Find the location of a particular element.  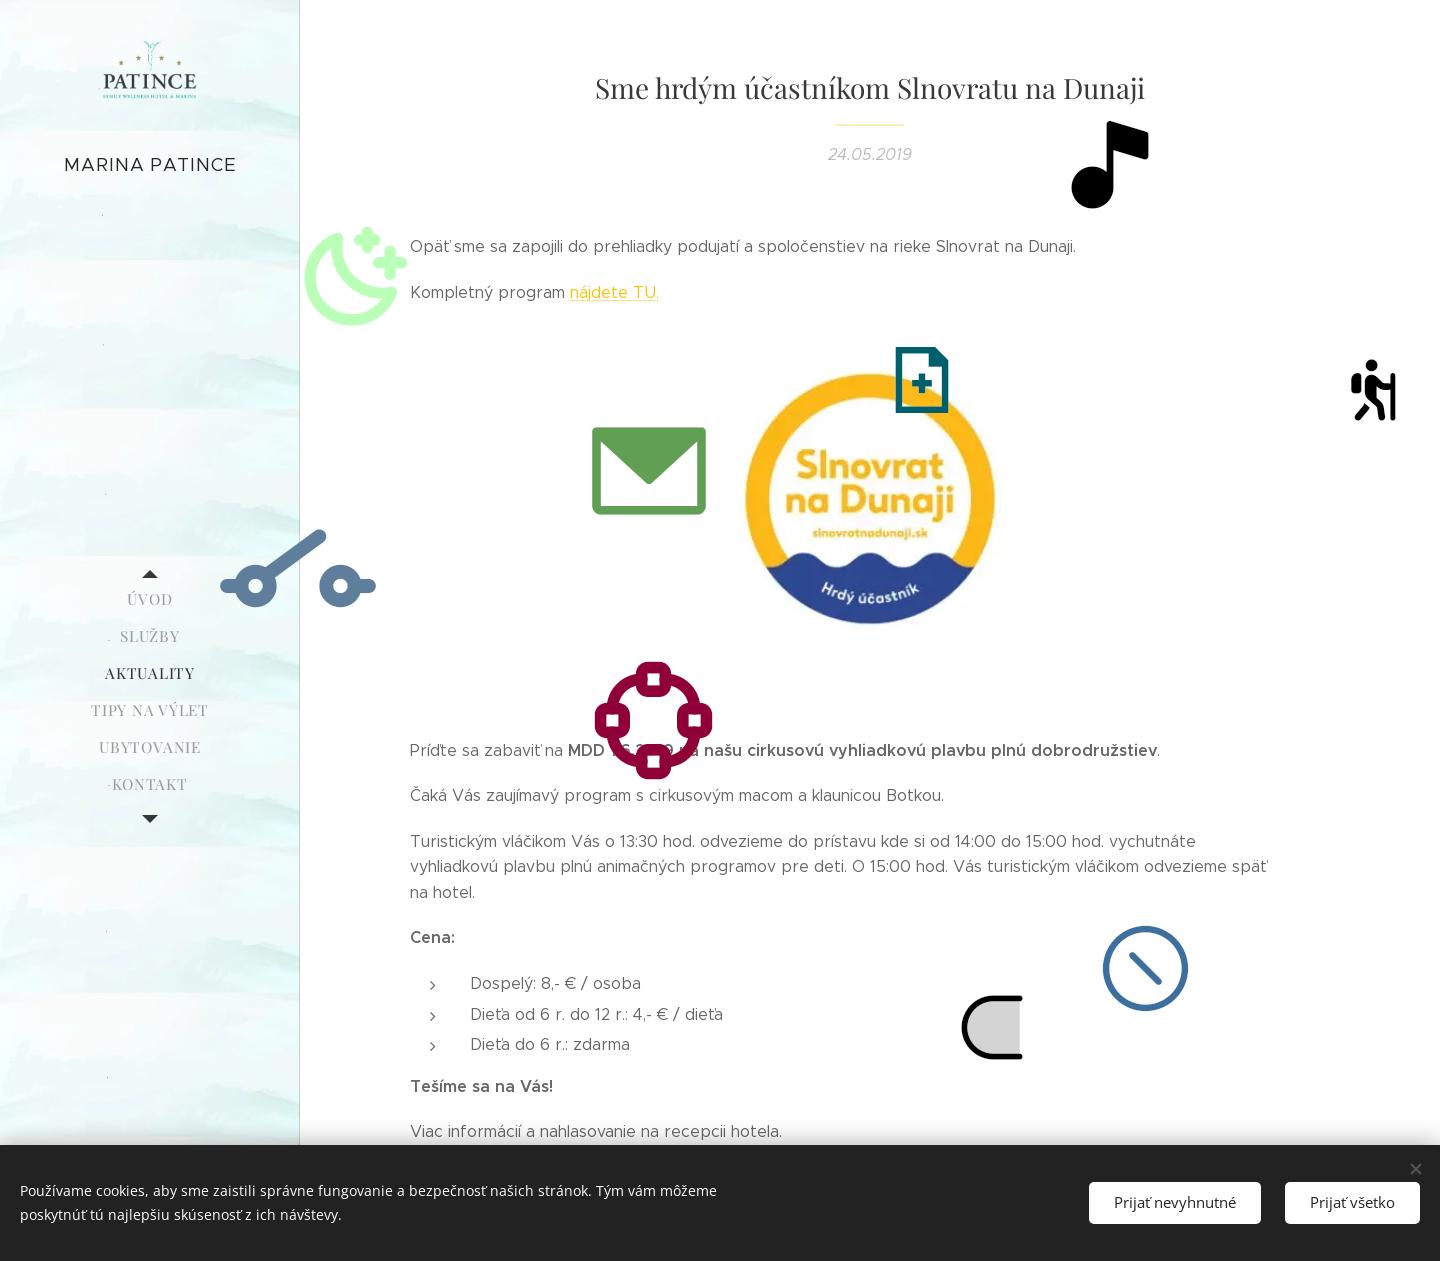

create a new document is located at coordinates (922, 380).